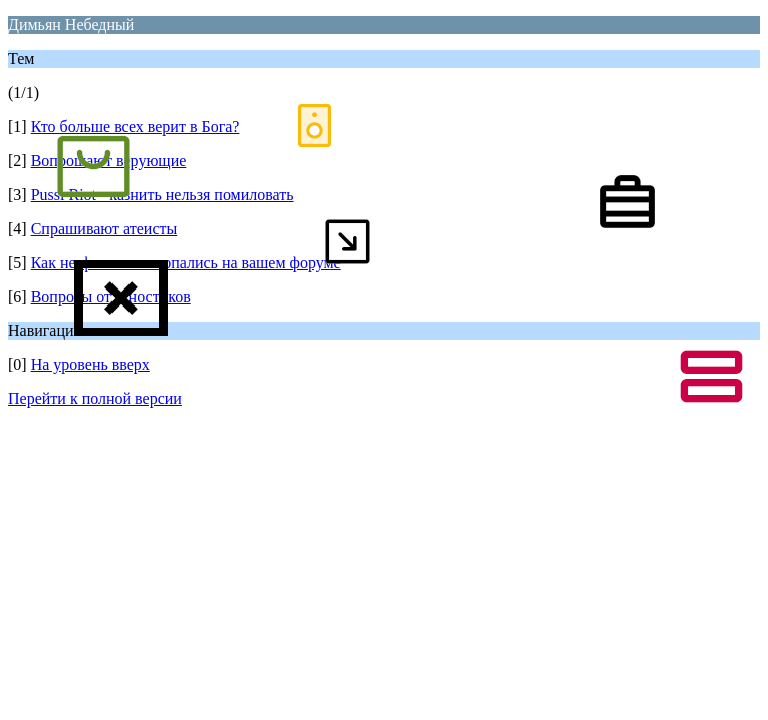 This screenshot has height=720, width=768. I want to click on view your shopping cart, so click(93, 166).